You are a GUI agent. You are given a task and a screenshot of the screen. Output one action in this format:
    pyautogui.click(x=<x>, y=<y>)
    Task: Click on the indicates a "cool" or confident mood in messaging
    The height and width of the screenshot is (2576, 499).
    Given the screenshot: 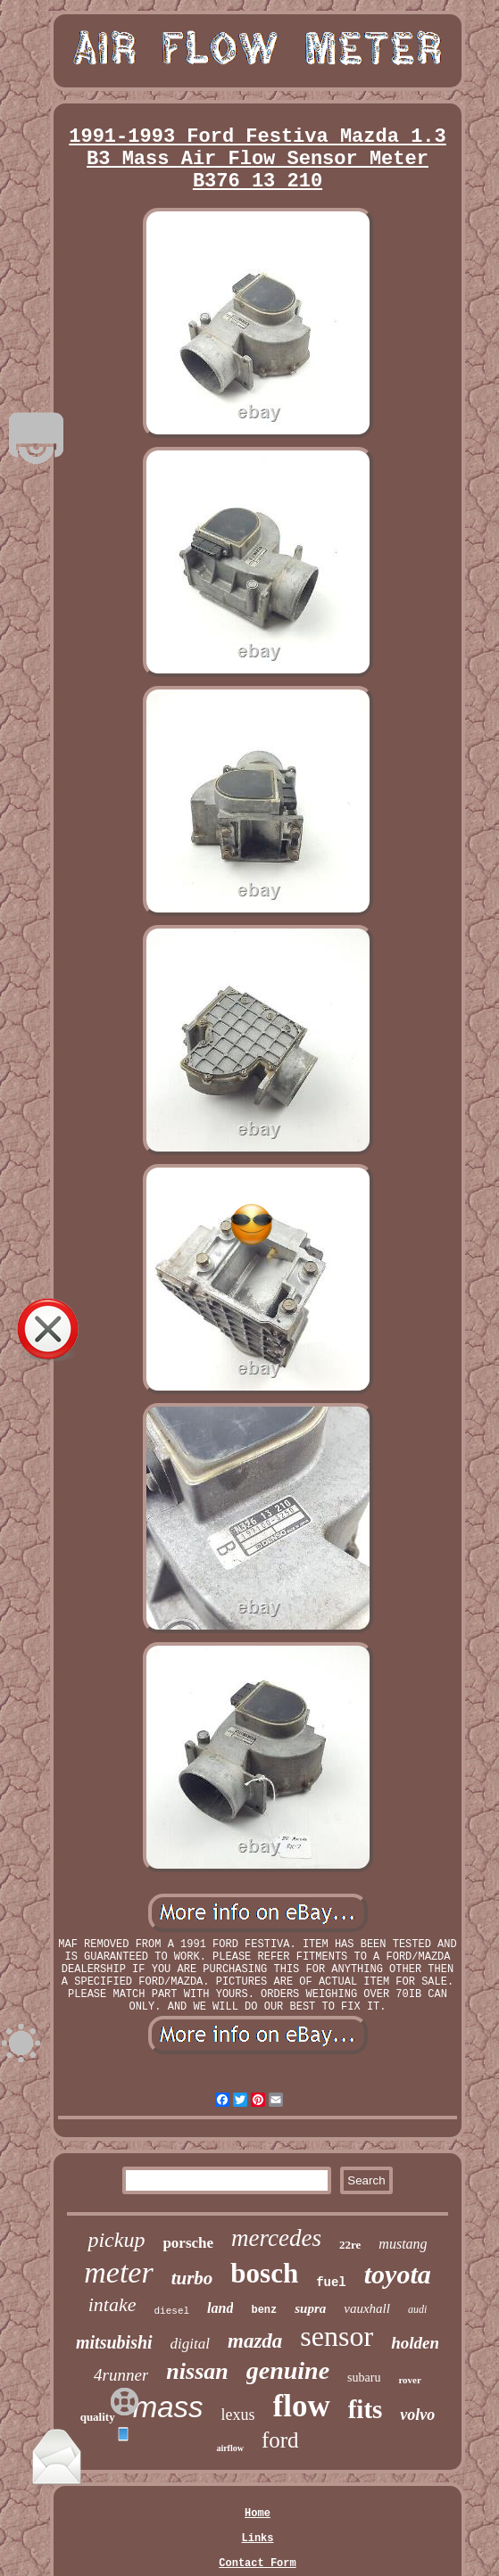 What is the action you would take?
    pyautogui.click(x=252, y=1226)
    